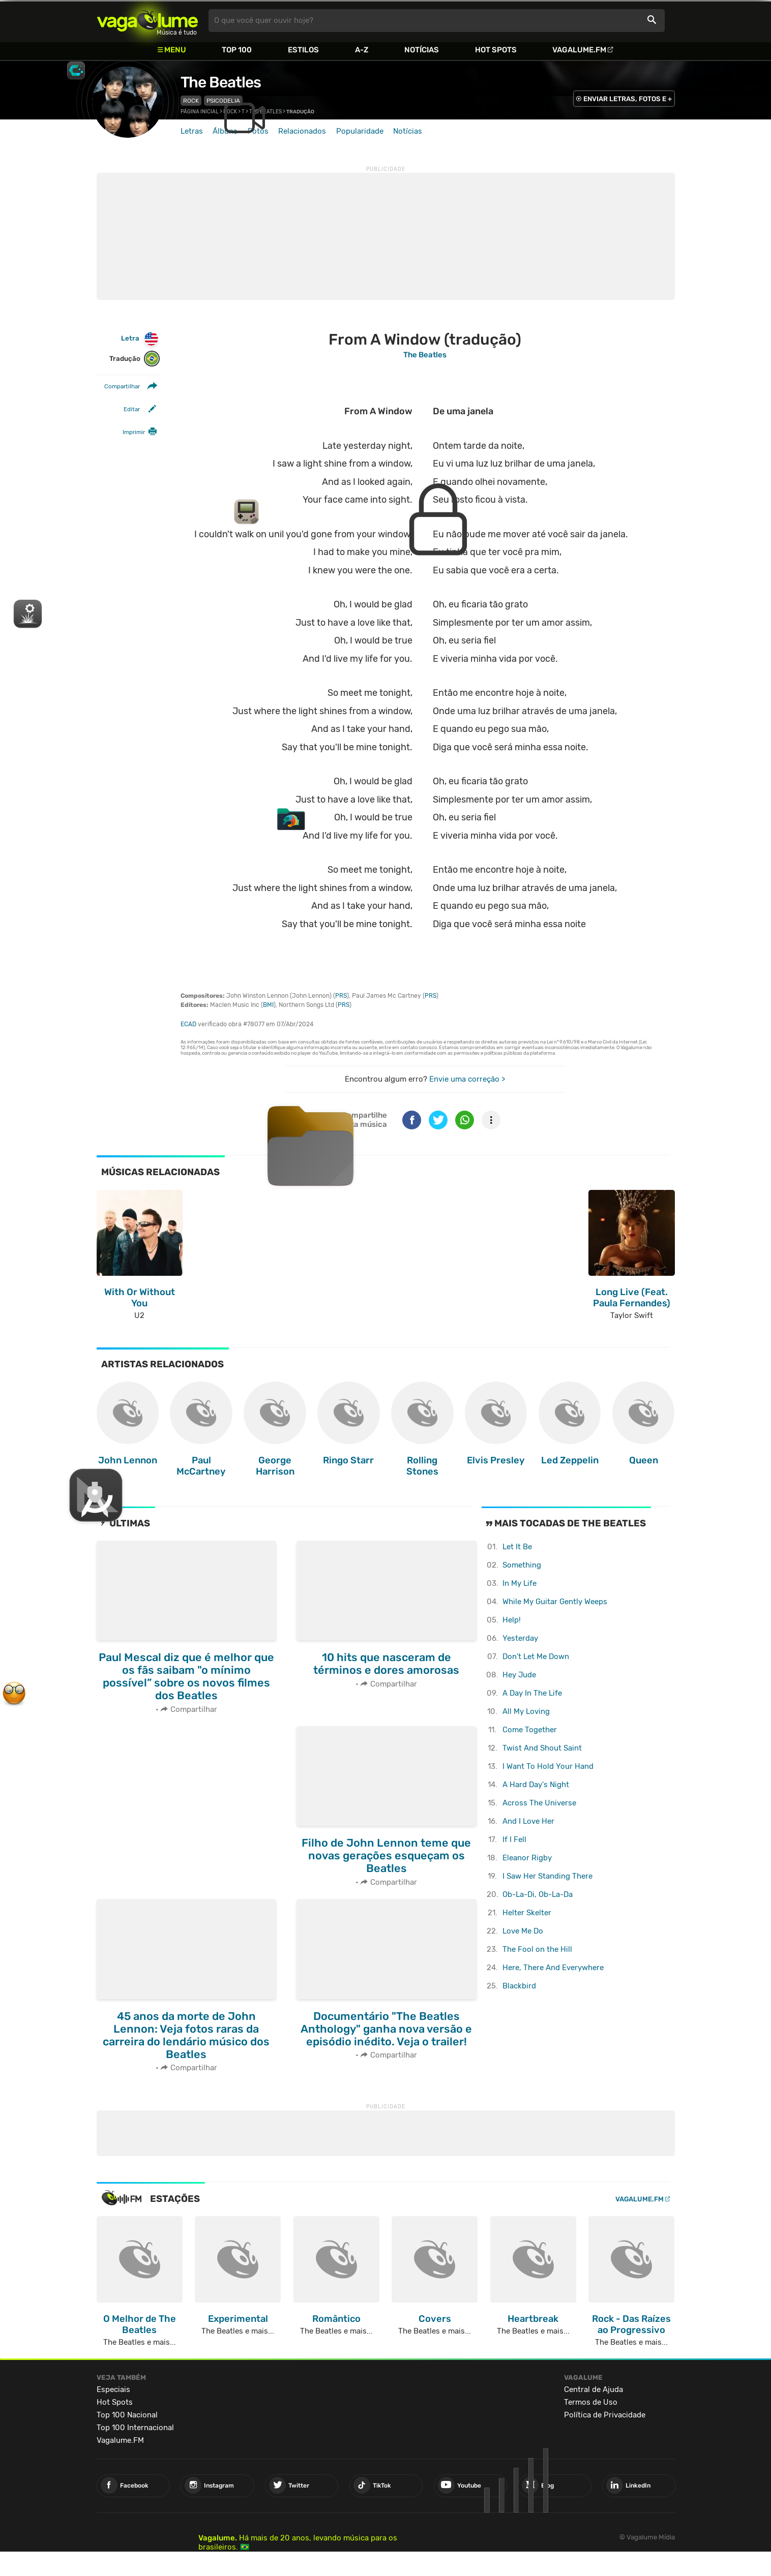 This screenshot has width=771, height=2576. I want to click on launch cartridges retro game emulator, so click(246, 511).